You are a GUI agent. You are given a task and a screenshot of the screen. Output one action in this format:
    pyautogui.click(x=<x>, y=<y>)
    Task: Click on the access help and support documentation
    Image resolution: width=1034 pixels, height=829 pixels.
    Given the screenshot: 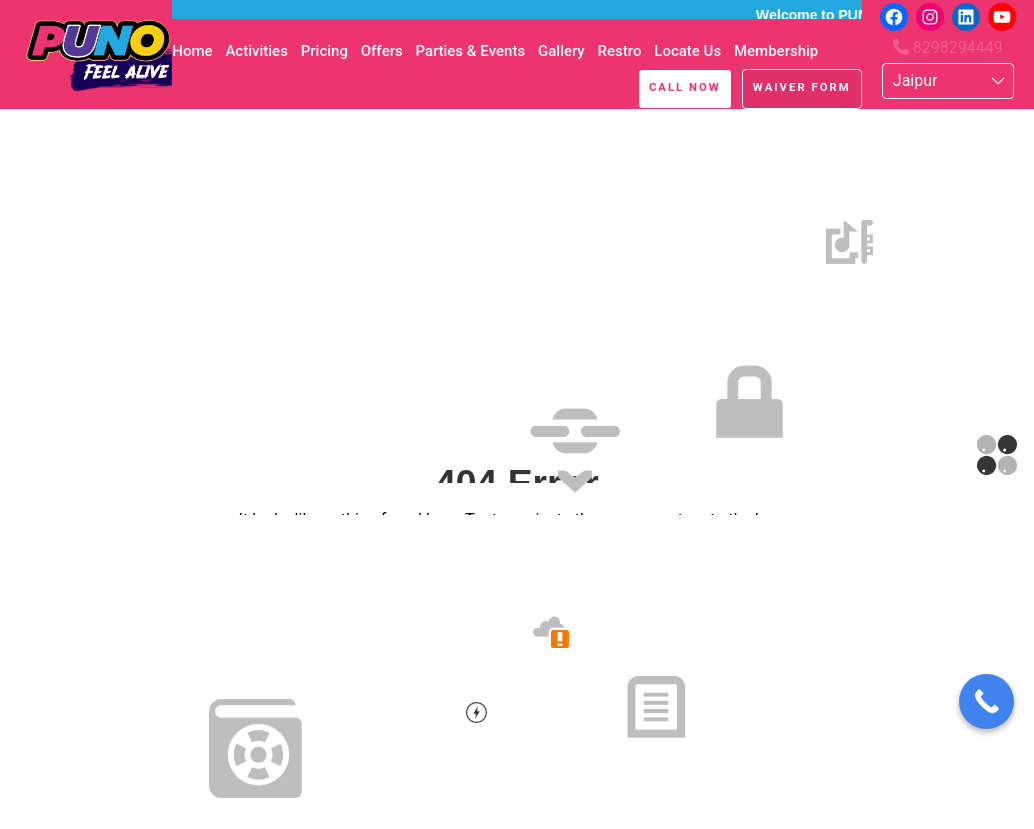 What is the action you would take?
    pyautogui.click(x=258, y=748)
    